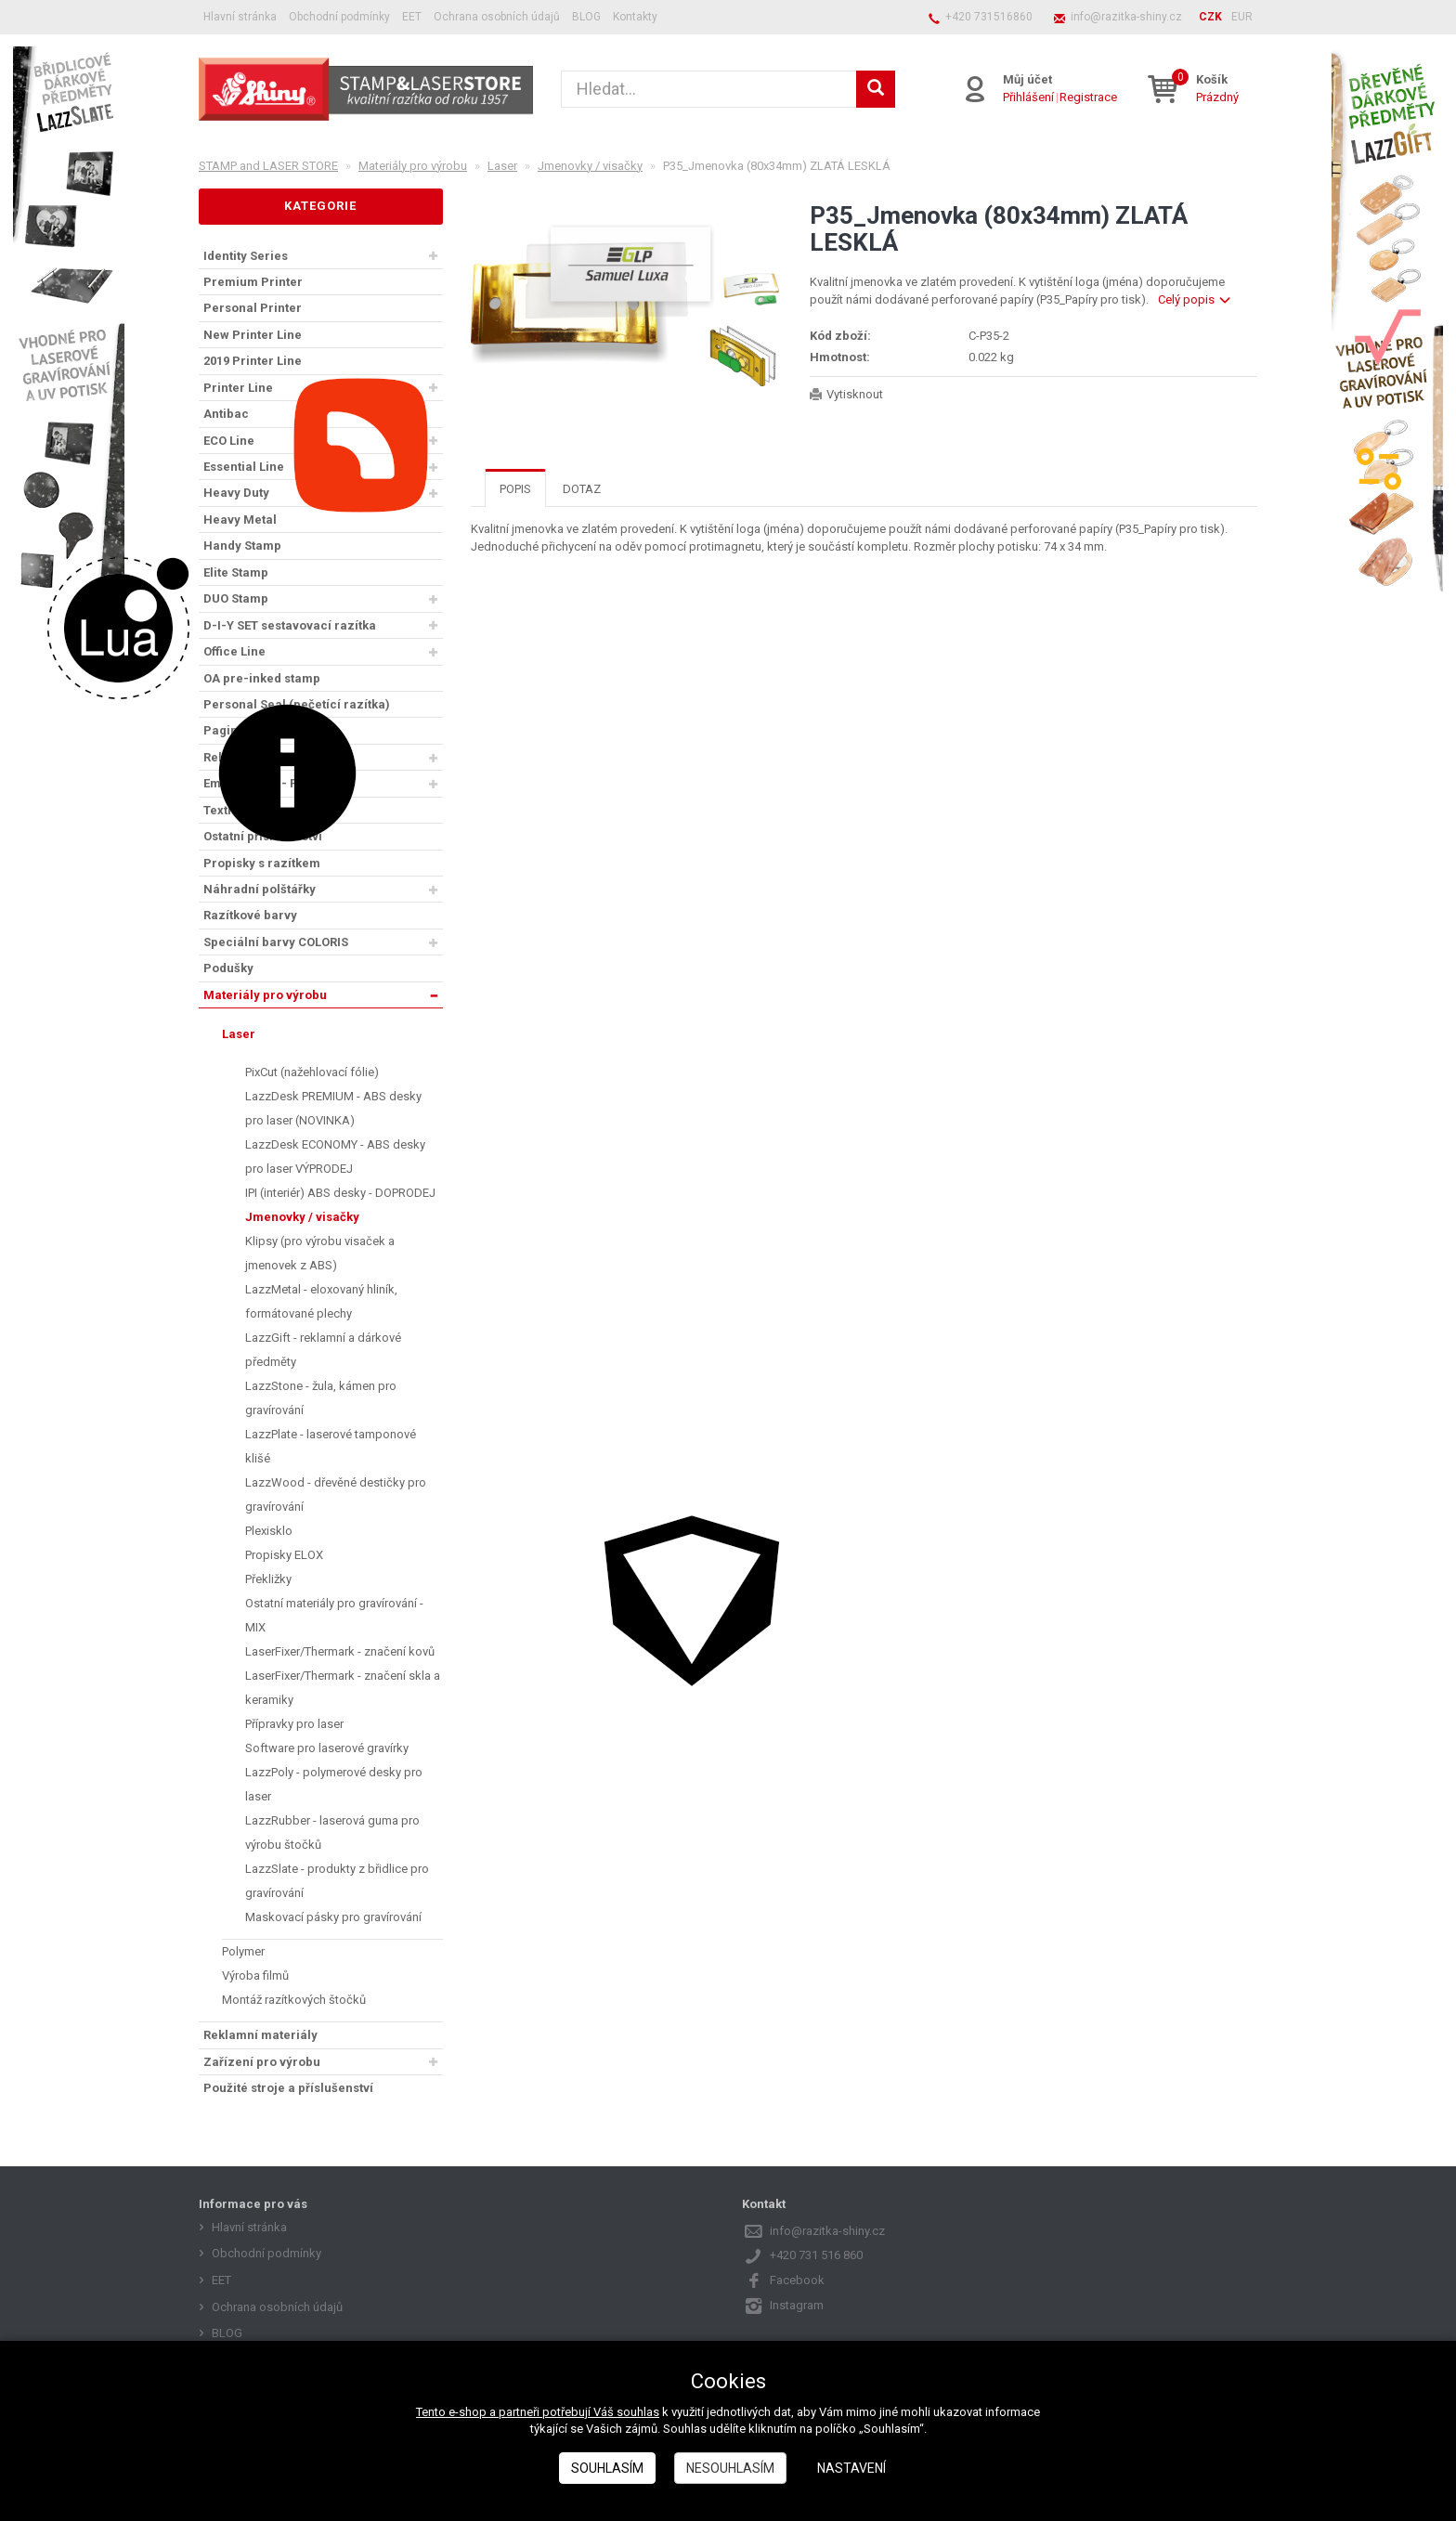 The image size is (1456, 2521). Describe the element at coordinates (287, 773) in the screenshot. I see `view more information or details` at that location.